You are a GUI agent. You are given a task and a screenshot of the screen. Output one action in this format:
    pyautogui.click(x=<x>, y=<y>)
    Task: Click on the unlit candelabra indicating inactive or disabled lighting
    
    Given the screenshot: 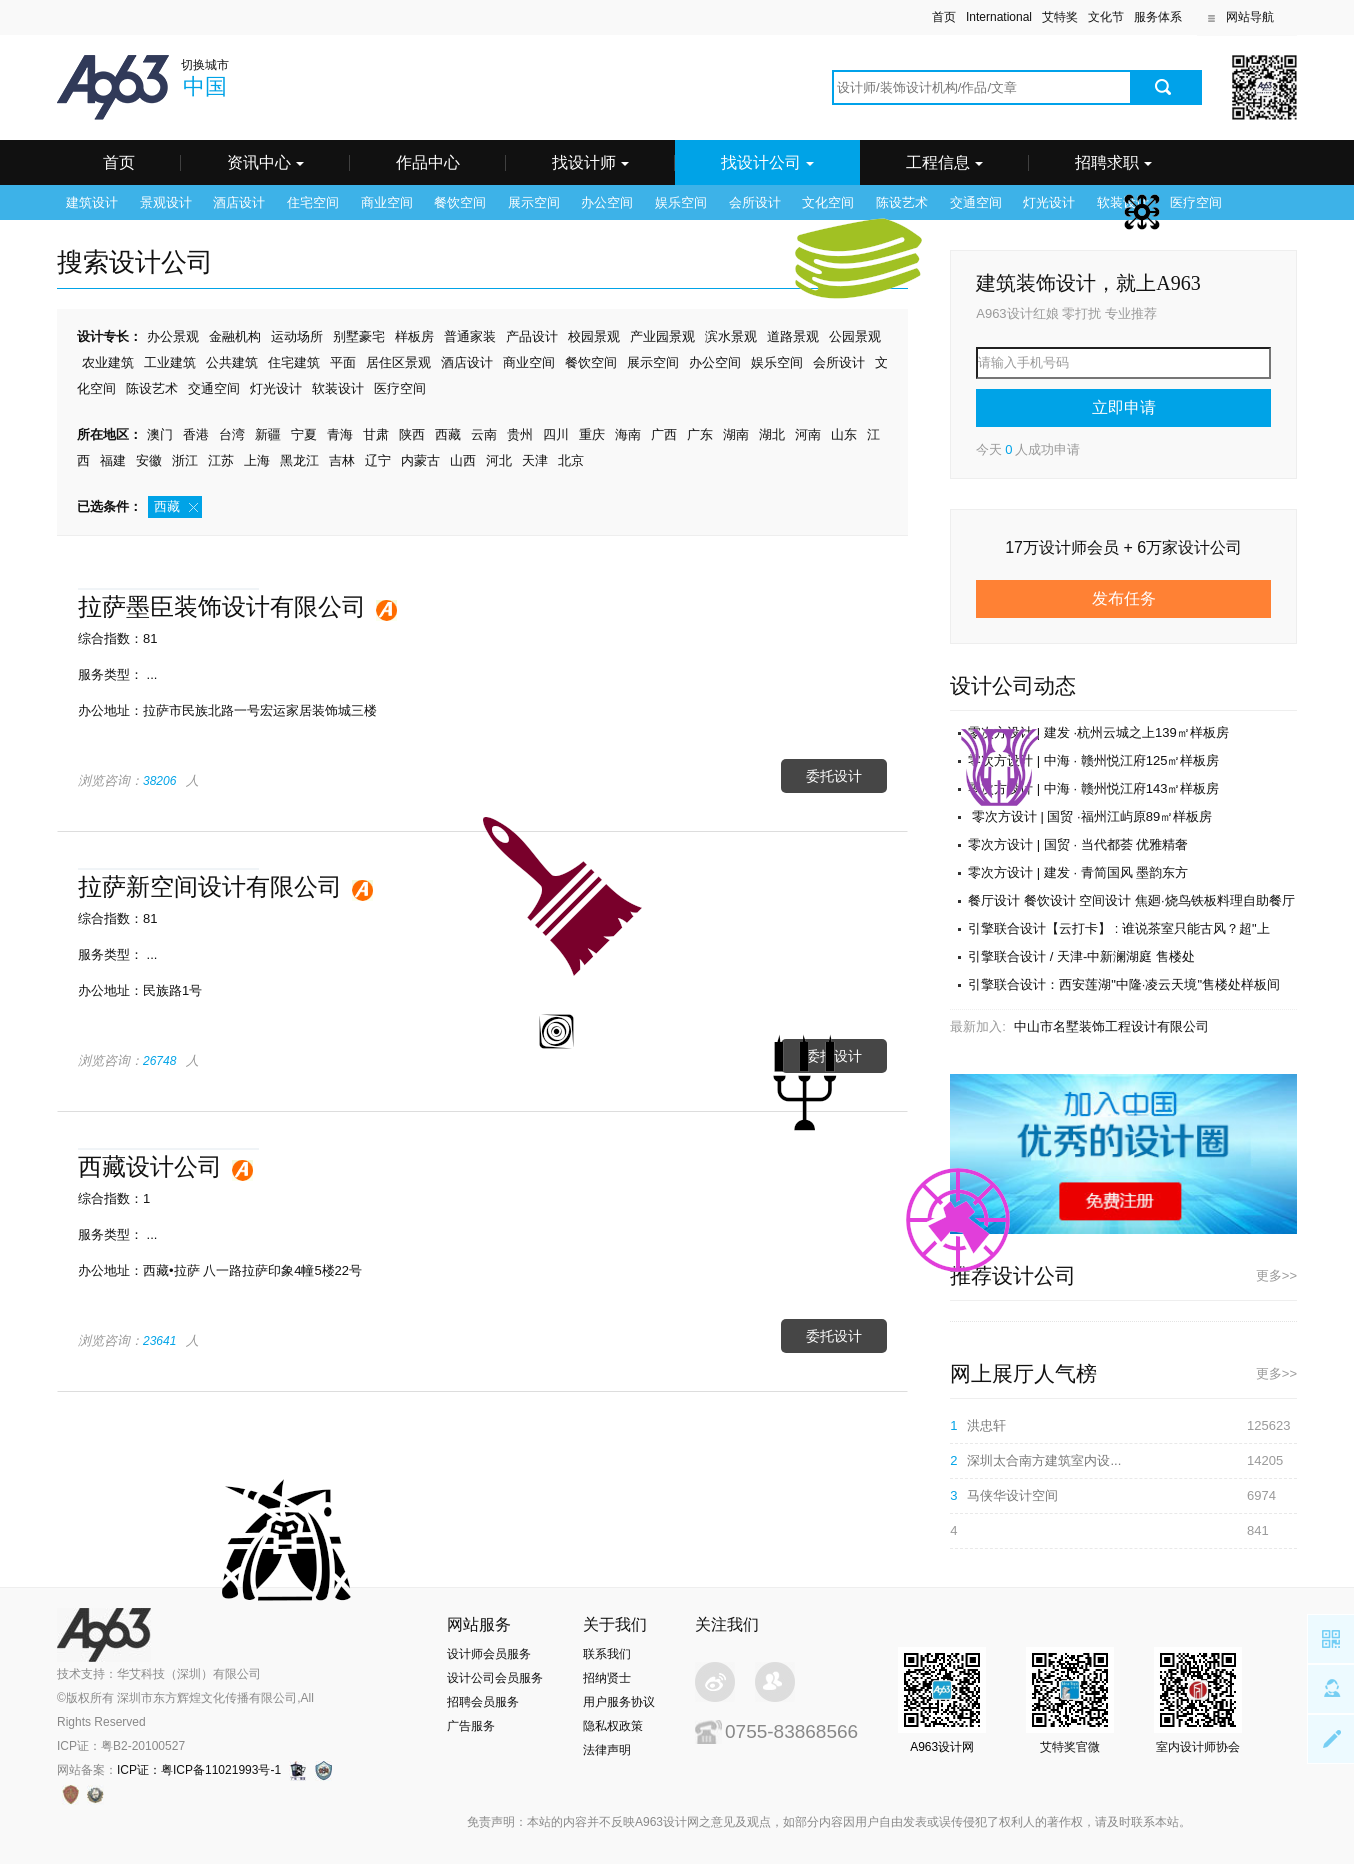 What is the action you would take?
    pyautogui.click(x=804, y=1082)
    